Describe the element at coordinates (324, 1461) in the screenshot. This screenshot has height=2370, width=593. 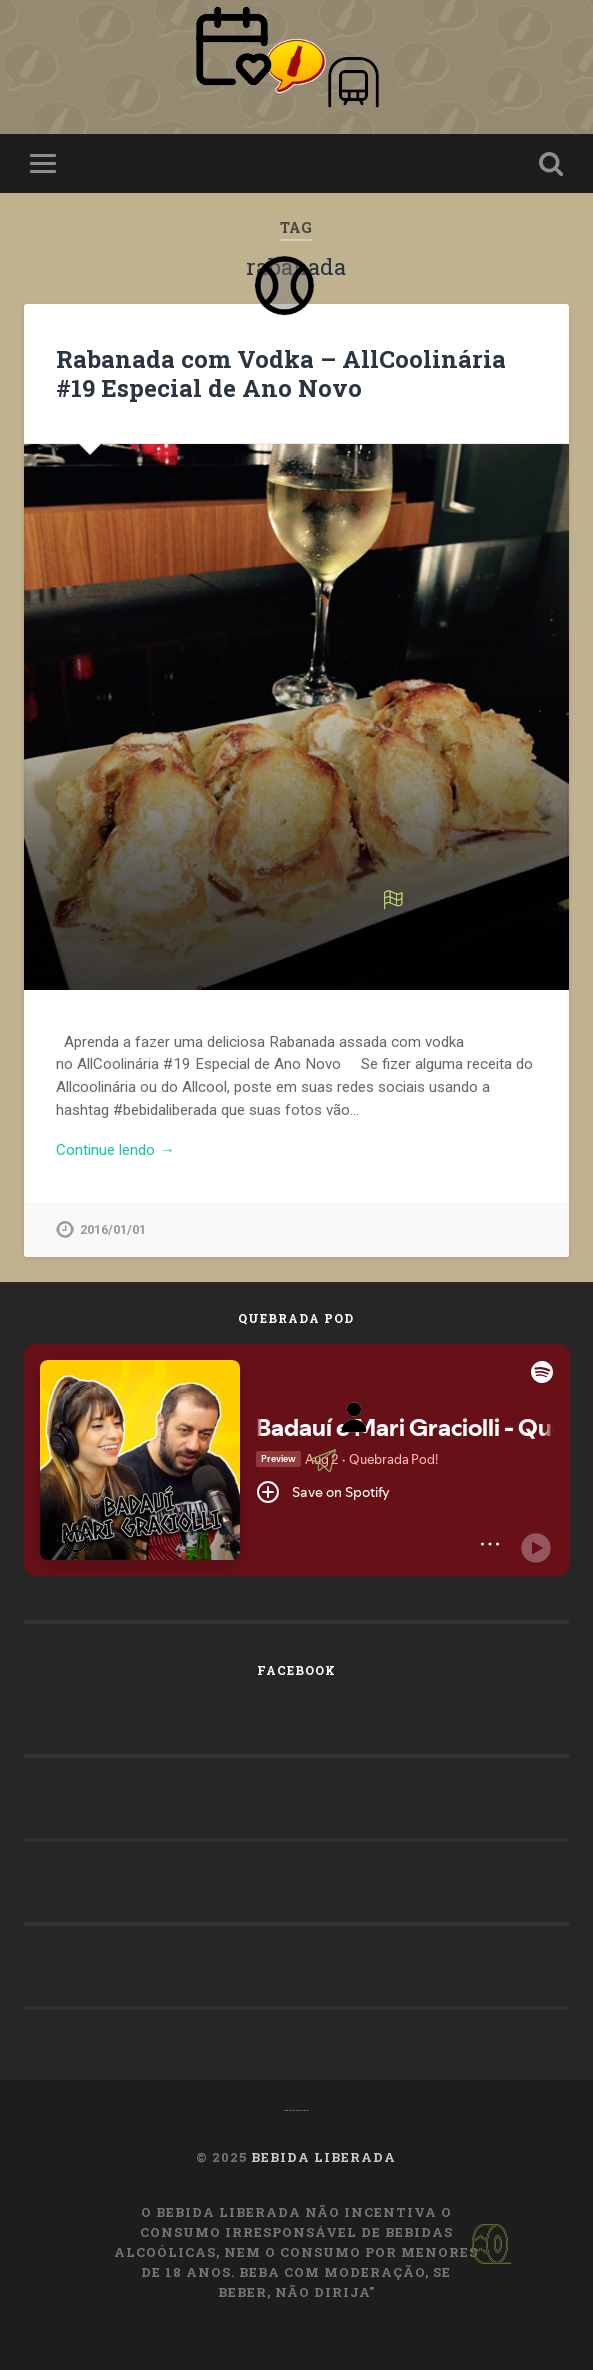
I see `open Telegram app` at that location.